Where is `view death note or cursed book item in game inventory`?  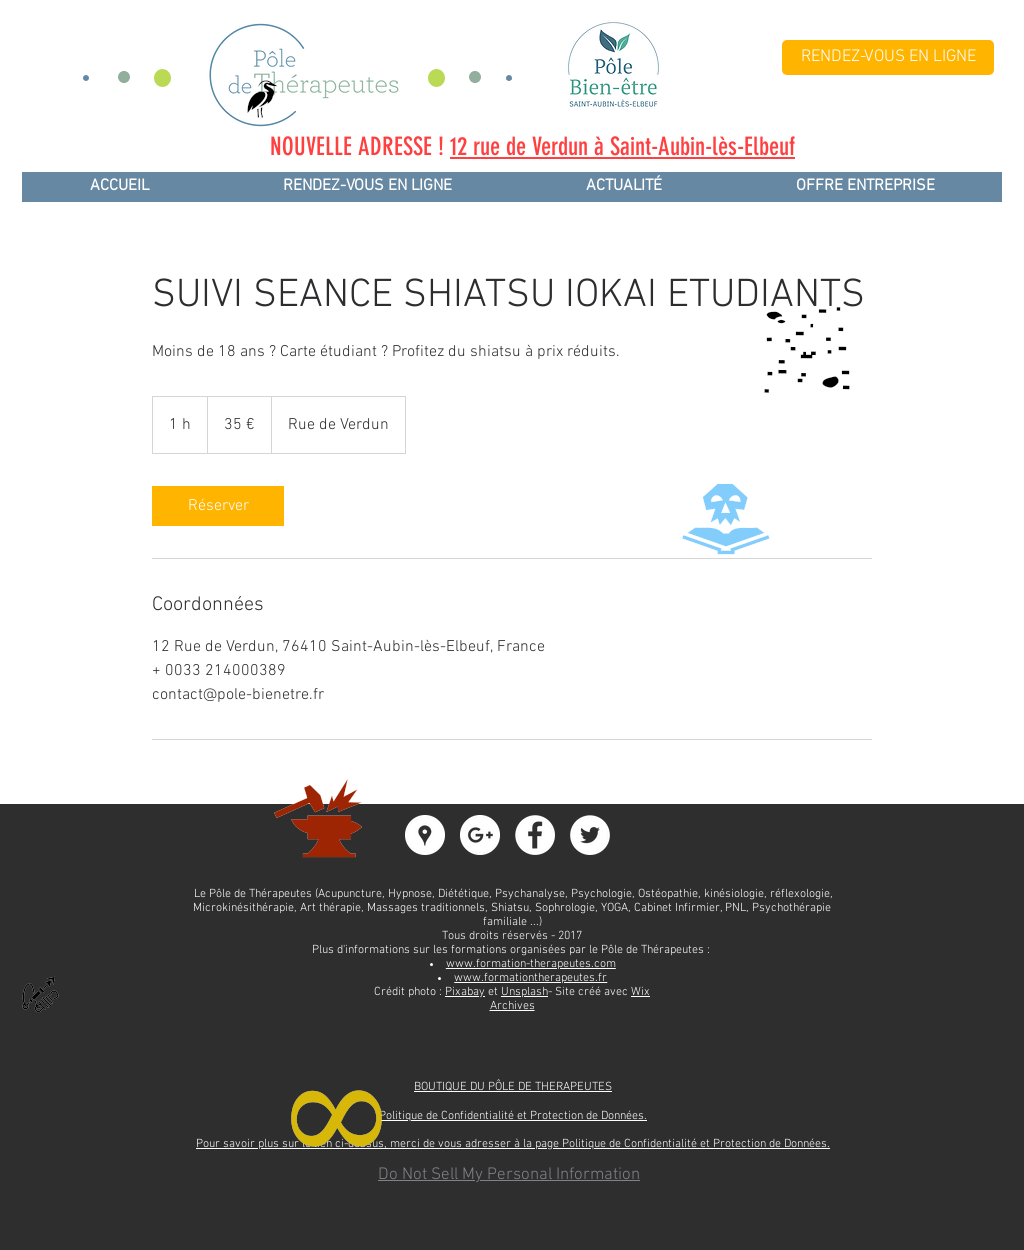
view death note or cursed book item in game inventory is located at coordinates (725, 521).